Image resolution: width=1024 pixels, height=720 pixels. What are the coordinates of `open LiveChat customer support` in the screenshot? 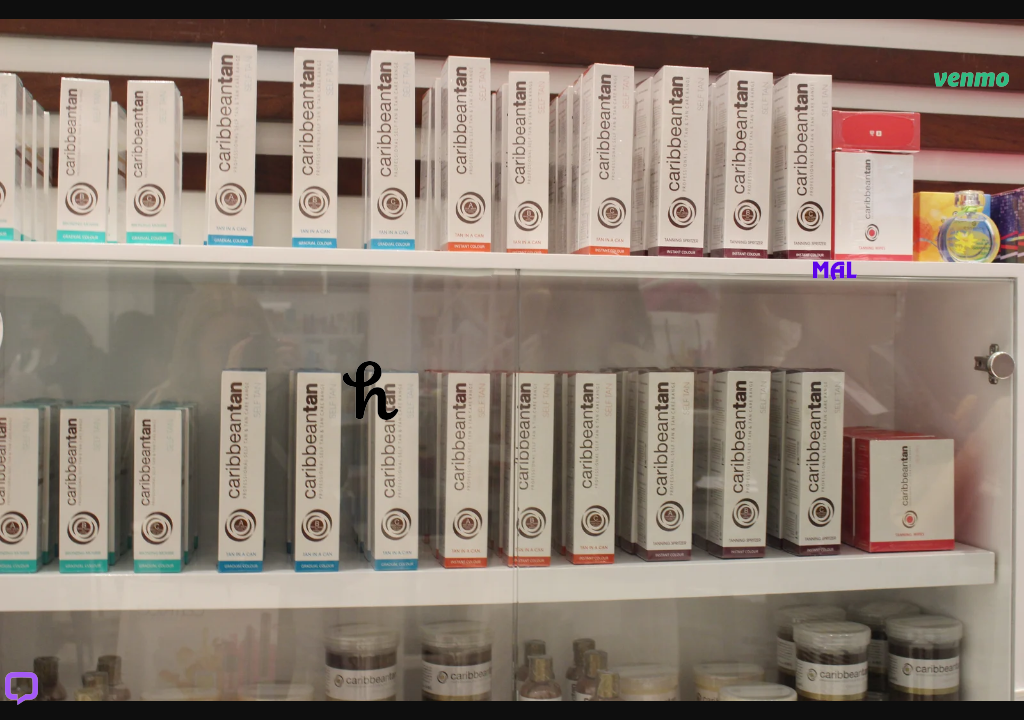 It's located at (21, 688).